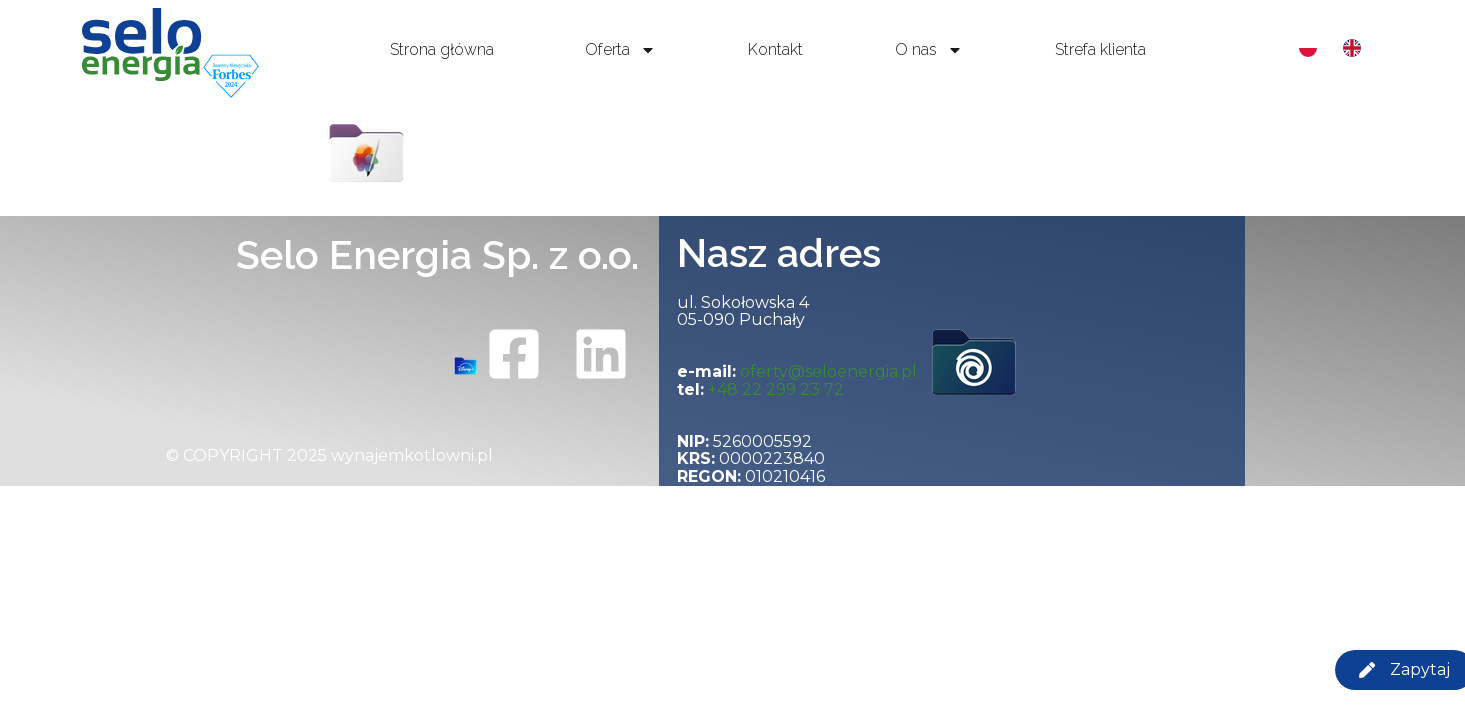 Image resolution: width=1465 pixels, height=720 pixels. I want to click on open ubisoft connect (uplay) game files folder, so click(973, 364).